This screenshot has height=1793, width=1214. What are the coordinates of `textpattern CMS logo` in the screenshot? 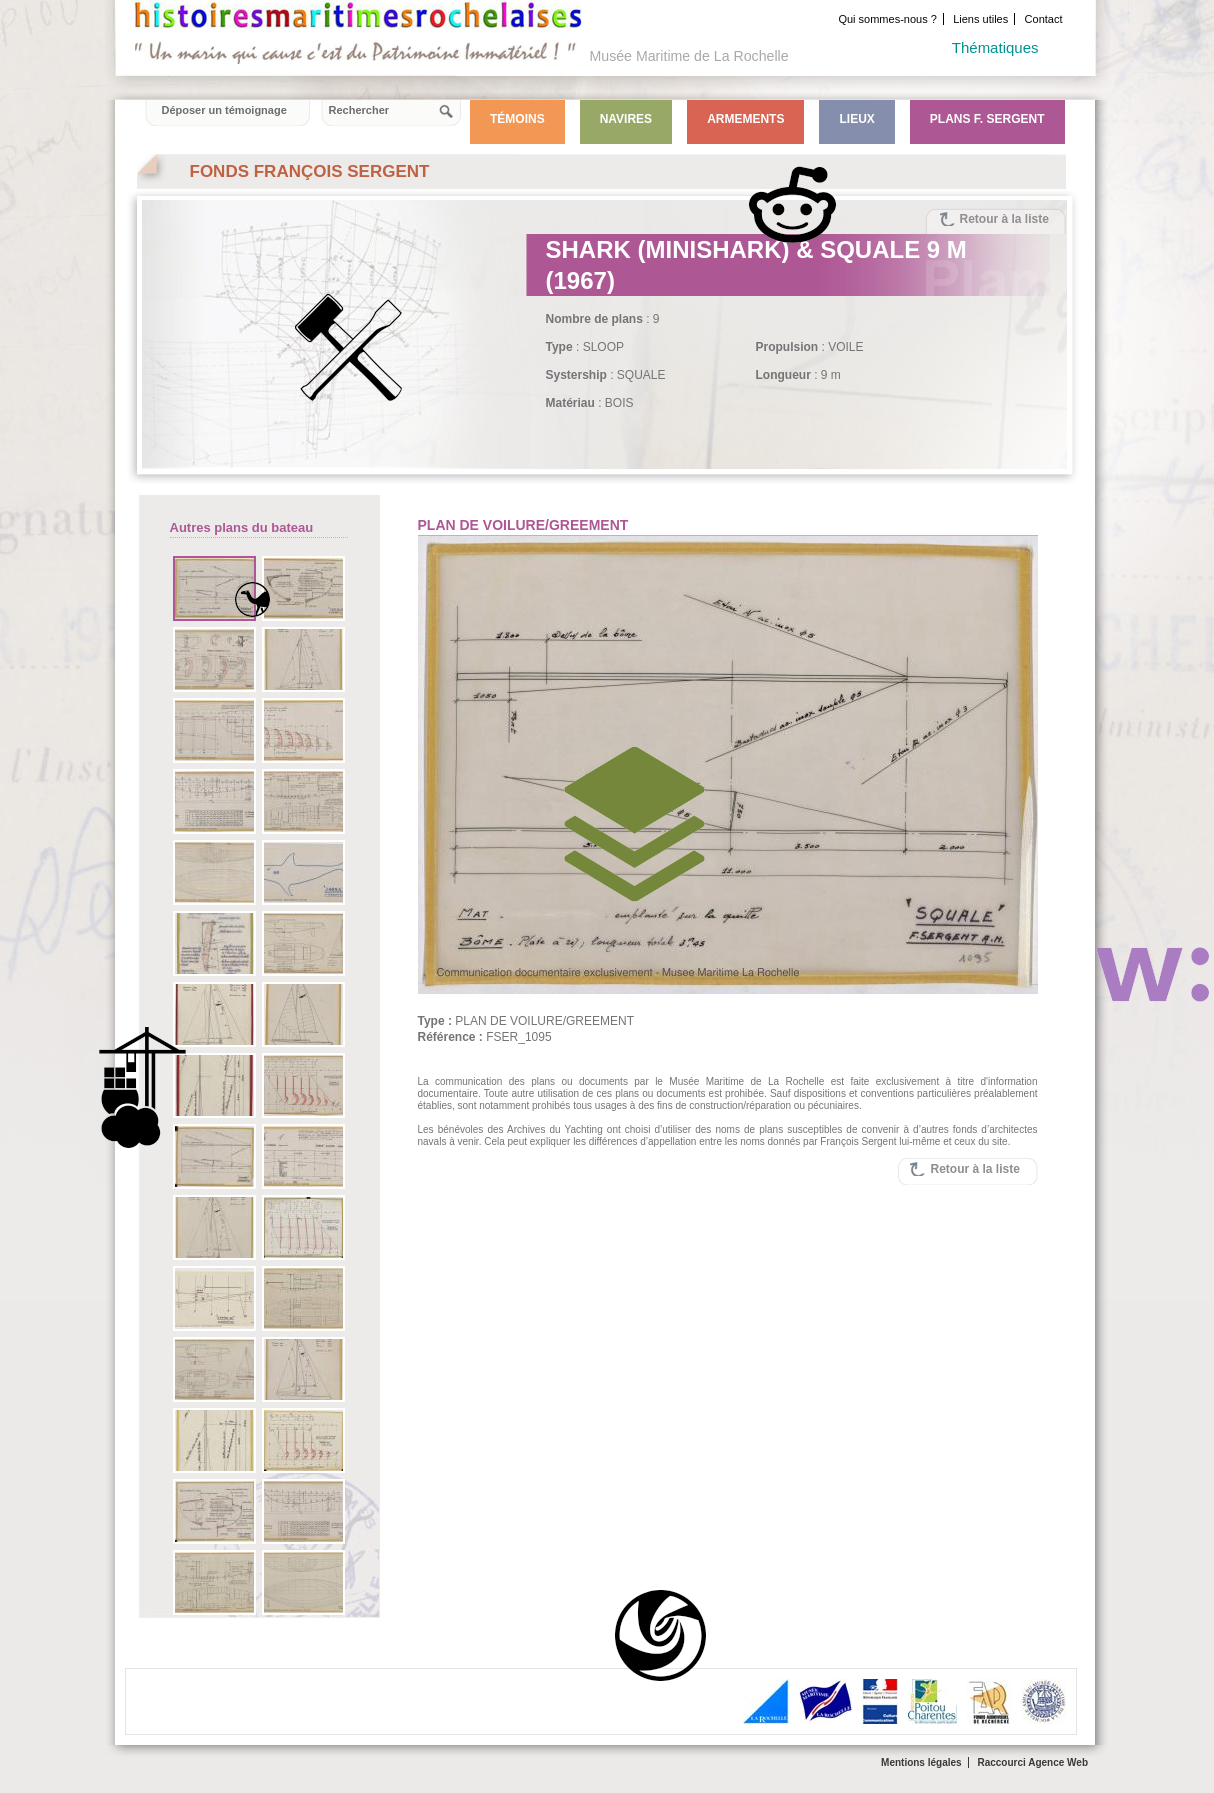 It's located at (348, 347).